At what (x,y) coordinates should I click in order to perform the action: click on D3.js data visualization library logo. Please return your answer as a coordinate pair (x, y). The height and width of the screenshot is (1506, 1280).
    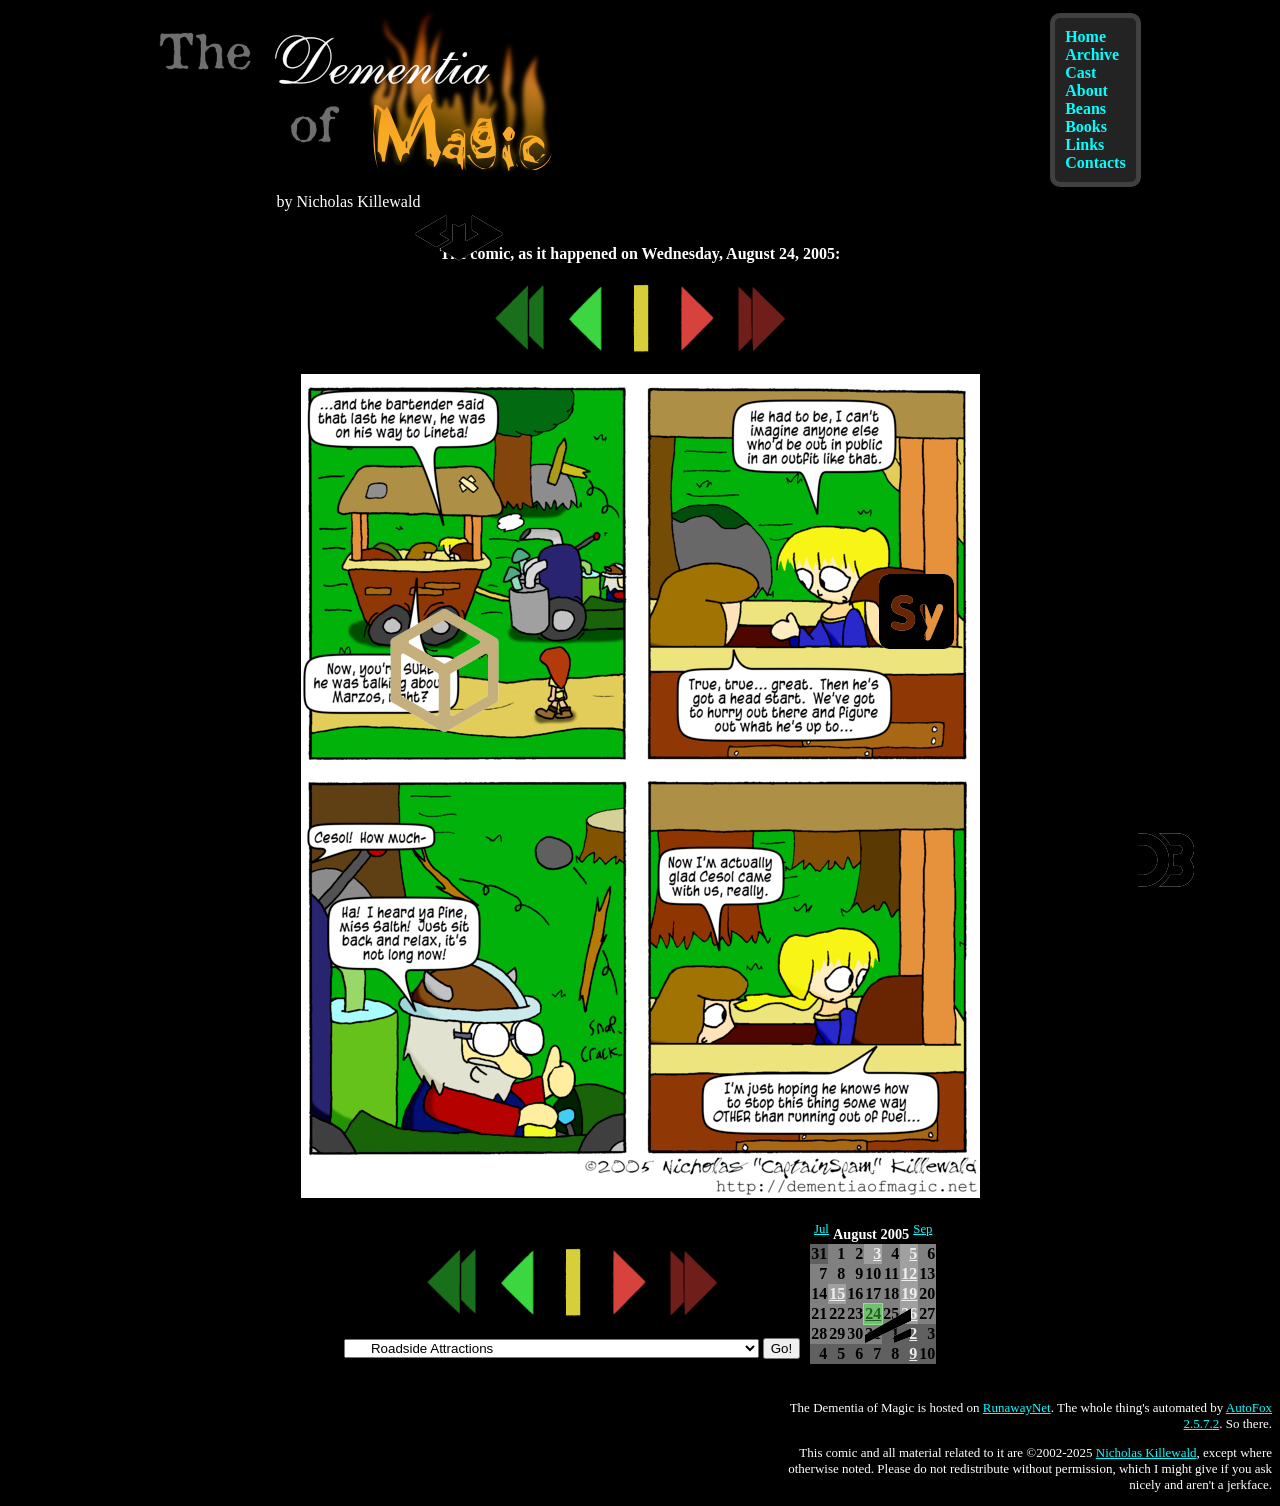
    Looking at the image, I should click on (1166, 860).